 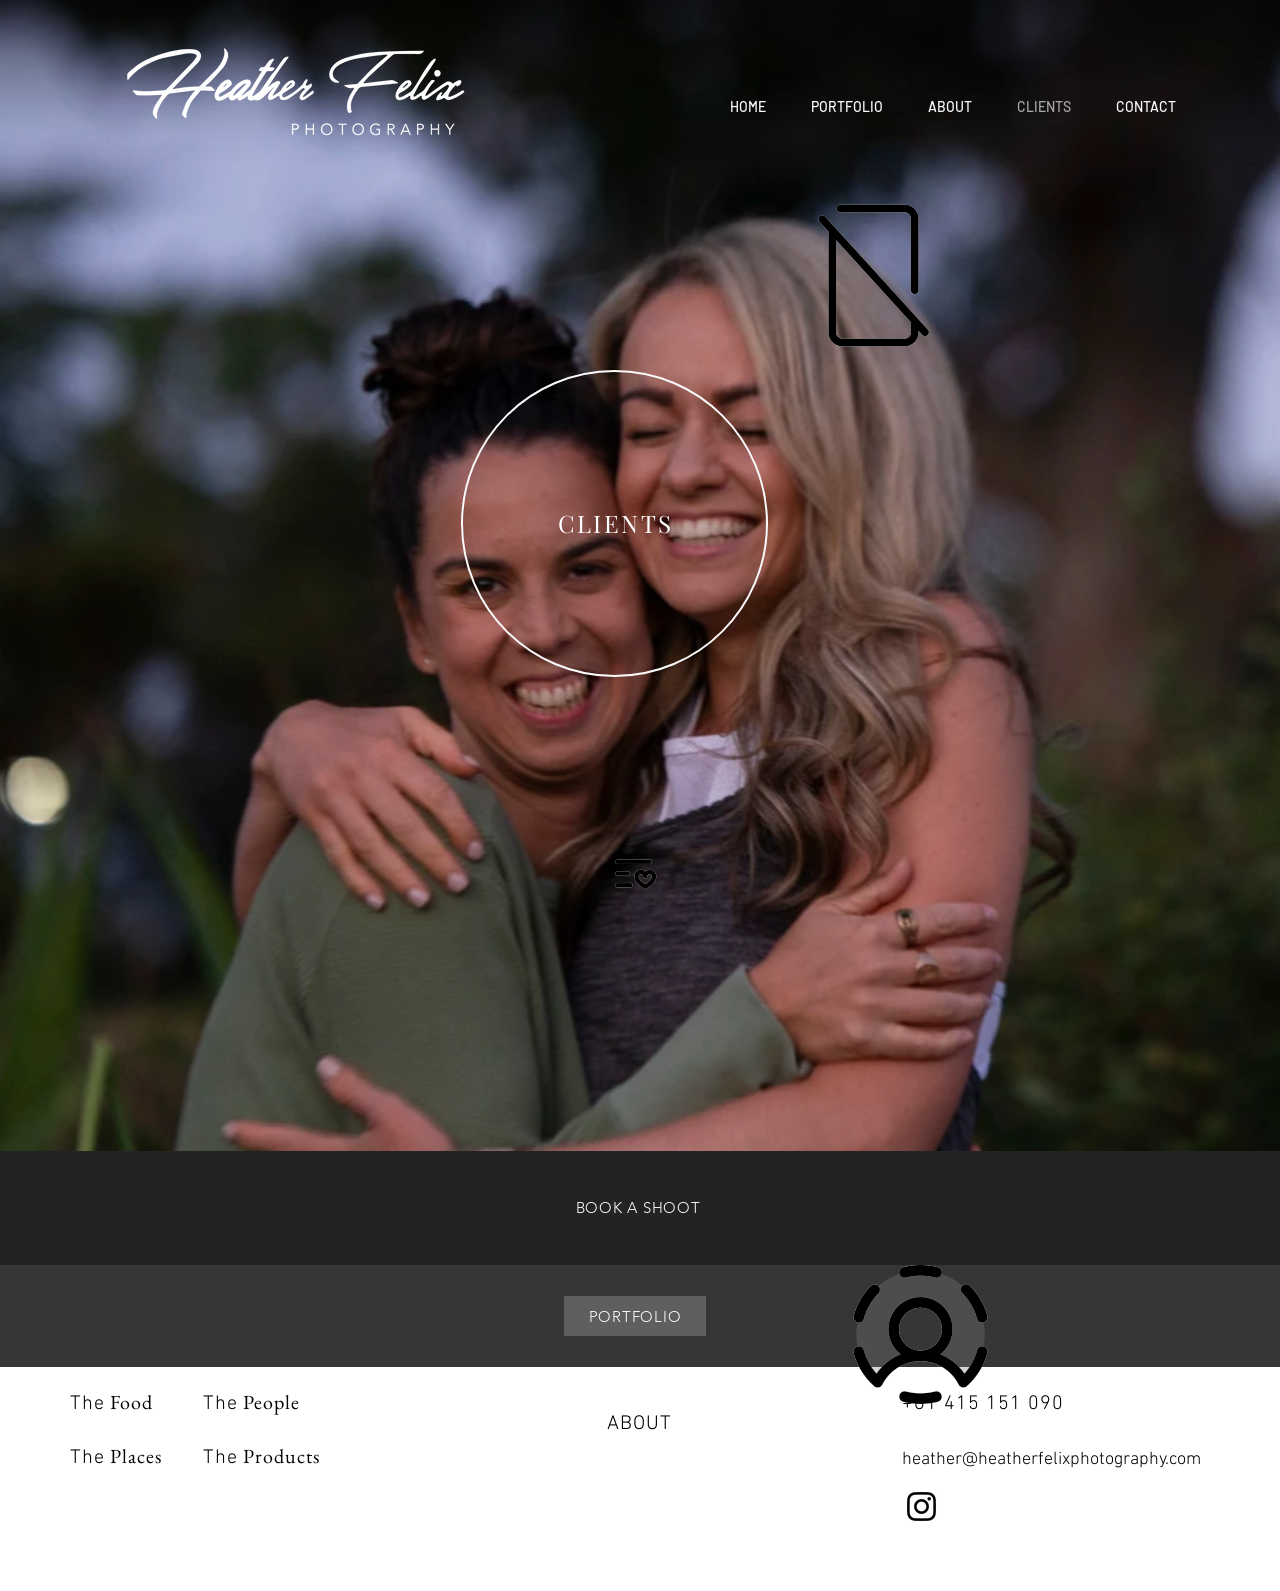 What do you see at coordinates (920, 1334) in the screenshot?
I see `incomplete or pending user profile` at bounding box center [920, 1334].